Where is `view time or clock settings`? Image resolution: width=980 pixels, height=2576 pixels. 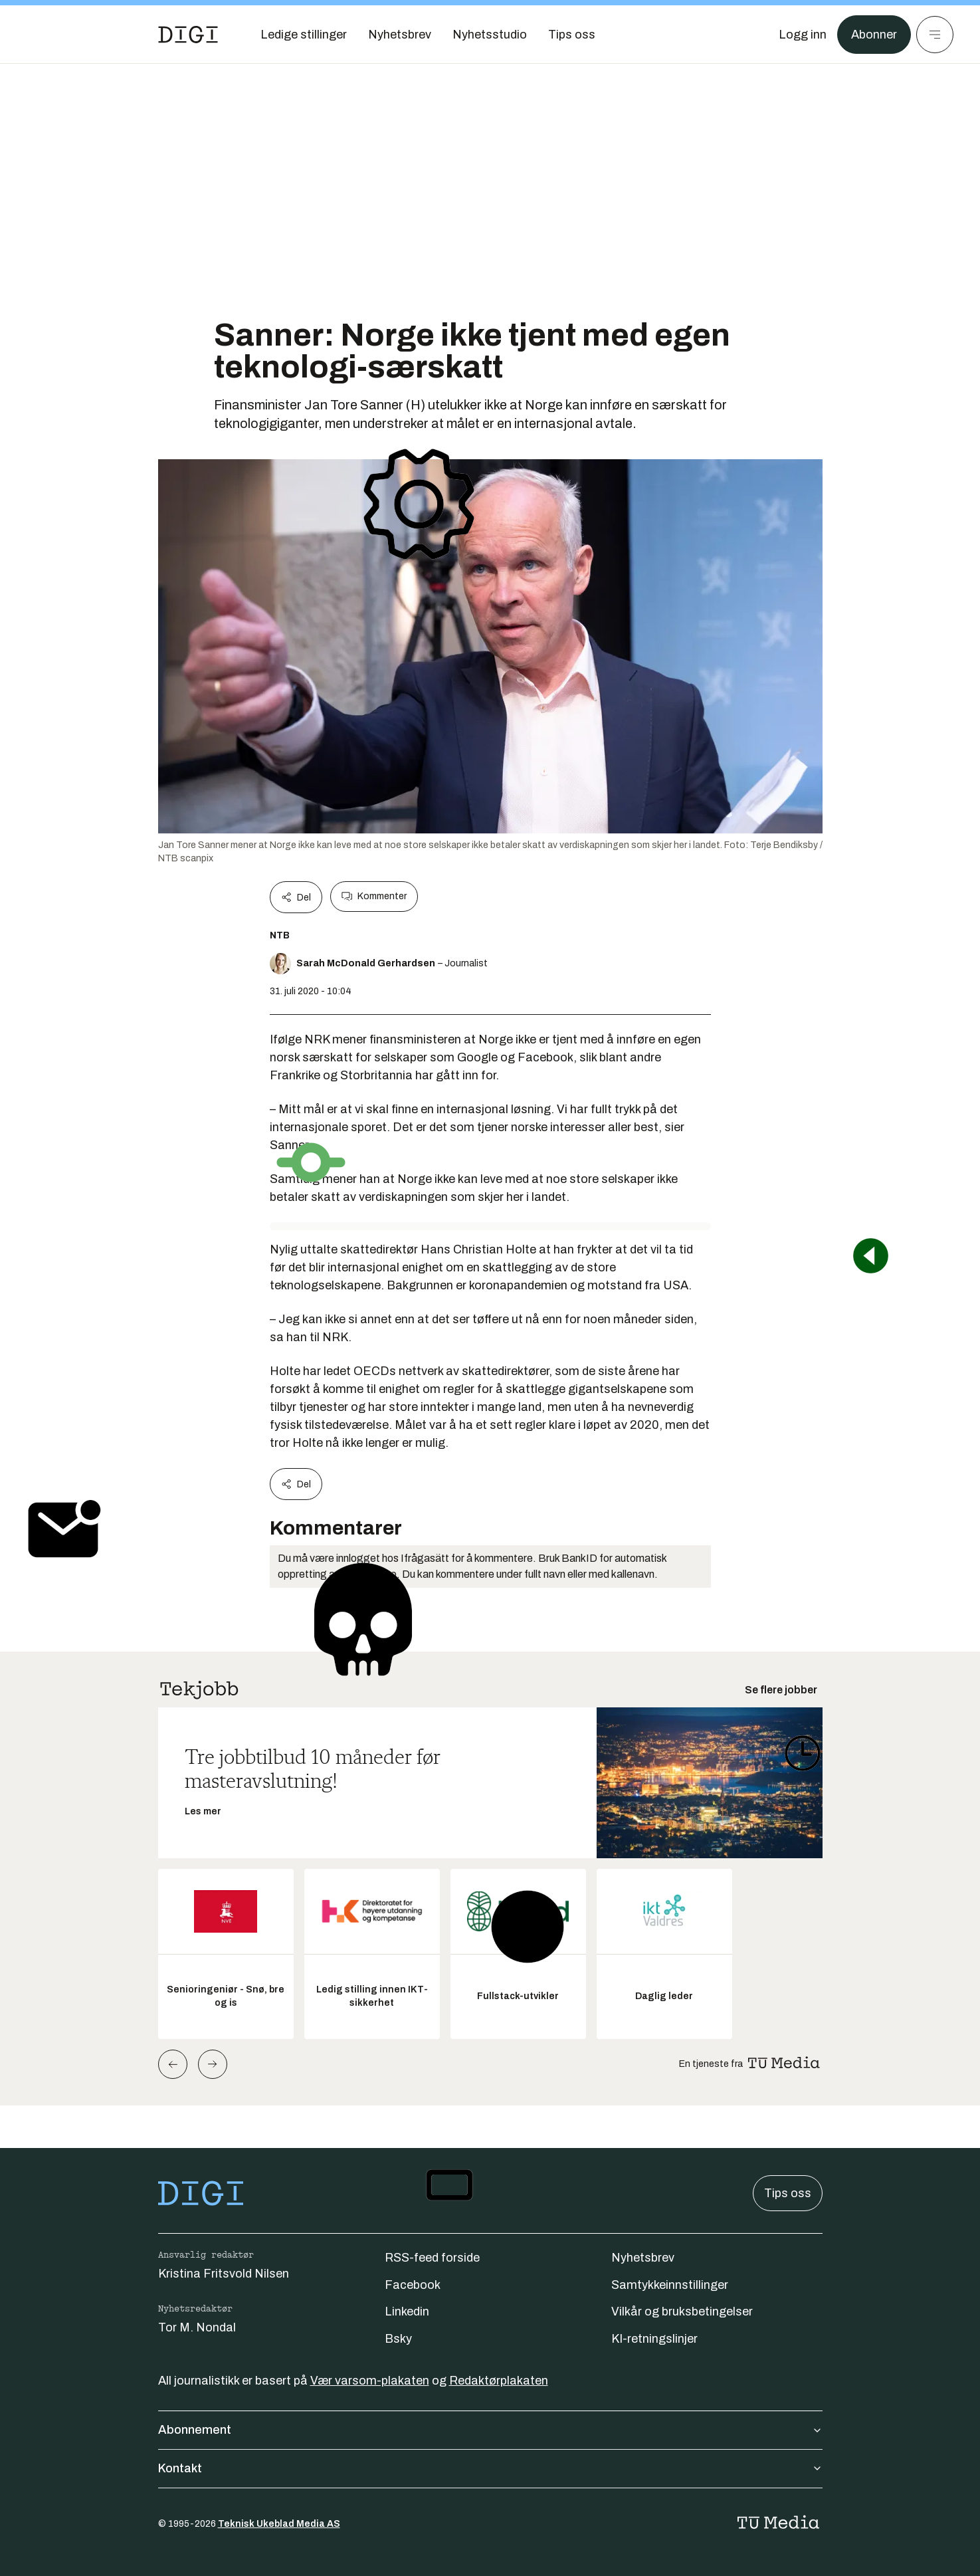 view time or clock settings is located at coordinates (803, 1753).